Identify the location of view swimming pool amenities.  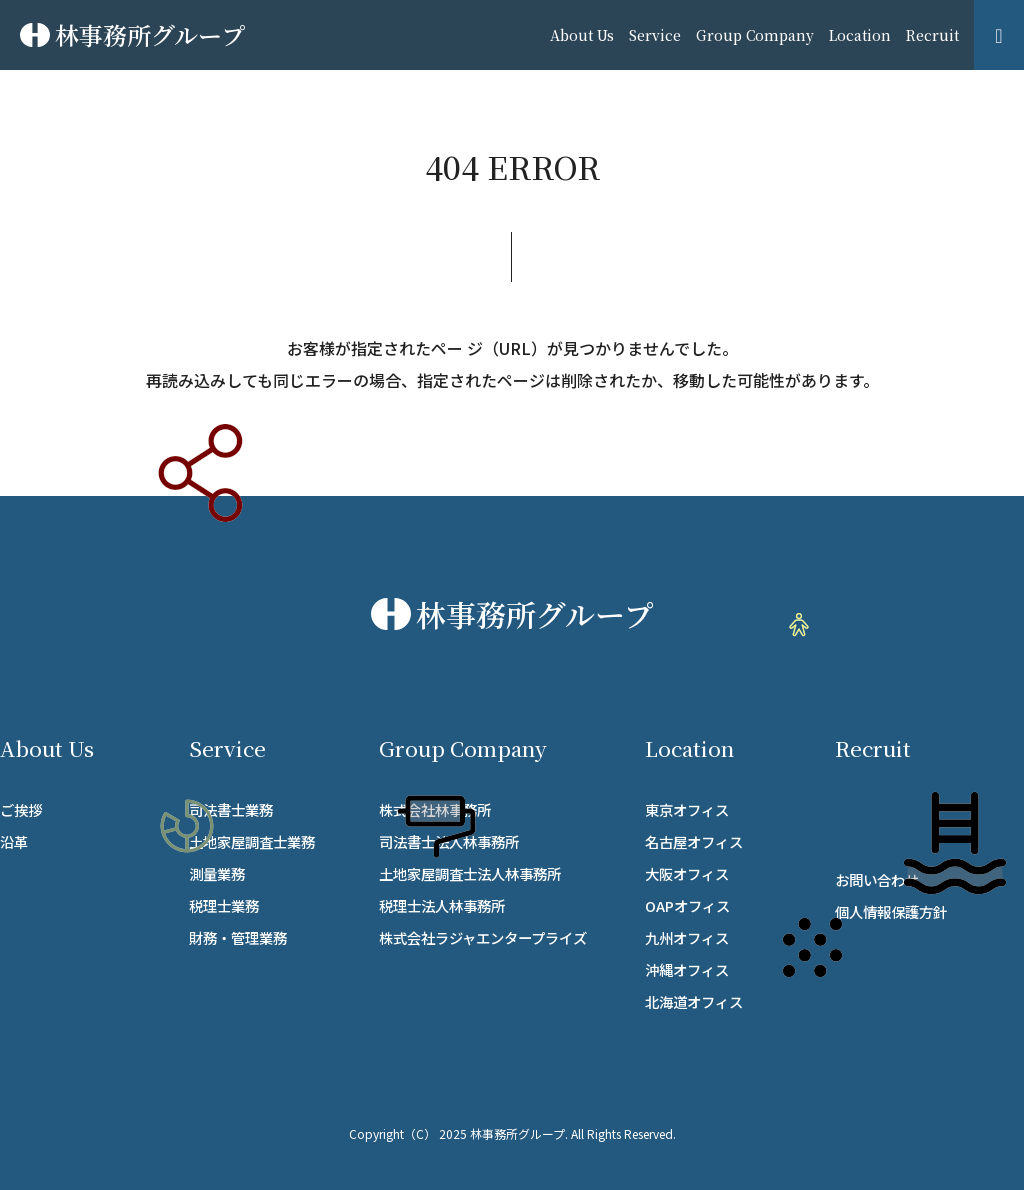
(955, 843).